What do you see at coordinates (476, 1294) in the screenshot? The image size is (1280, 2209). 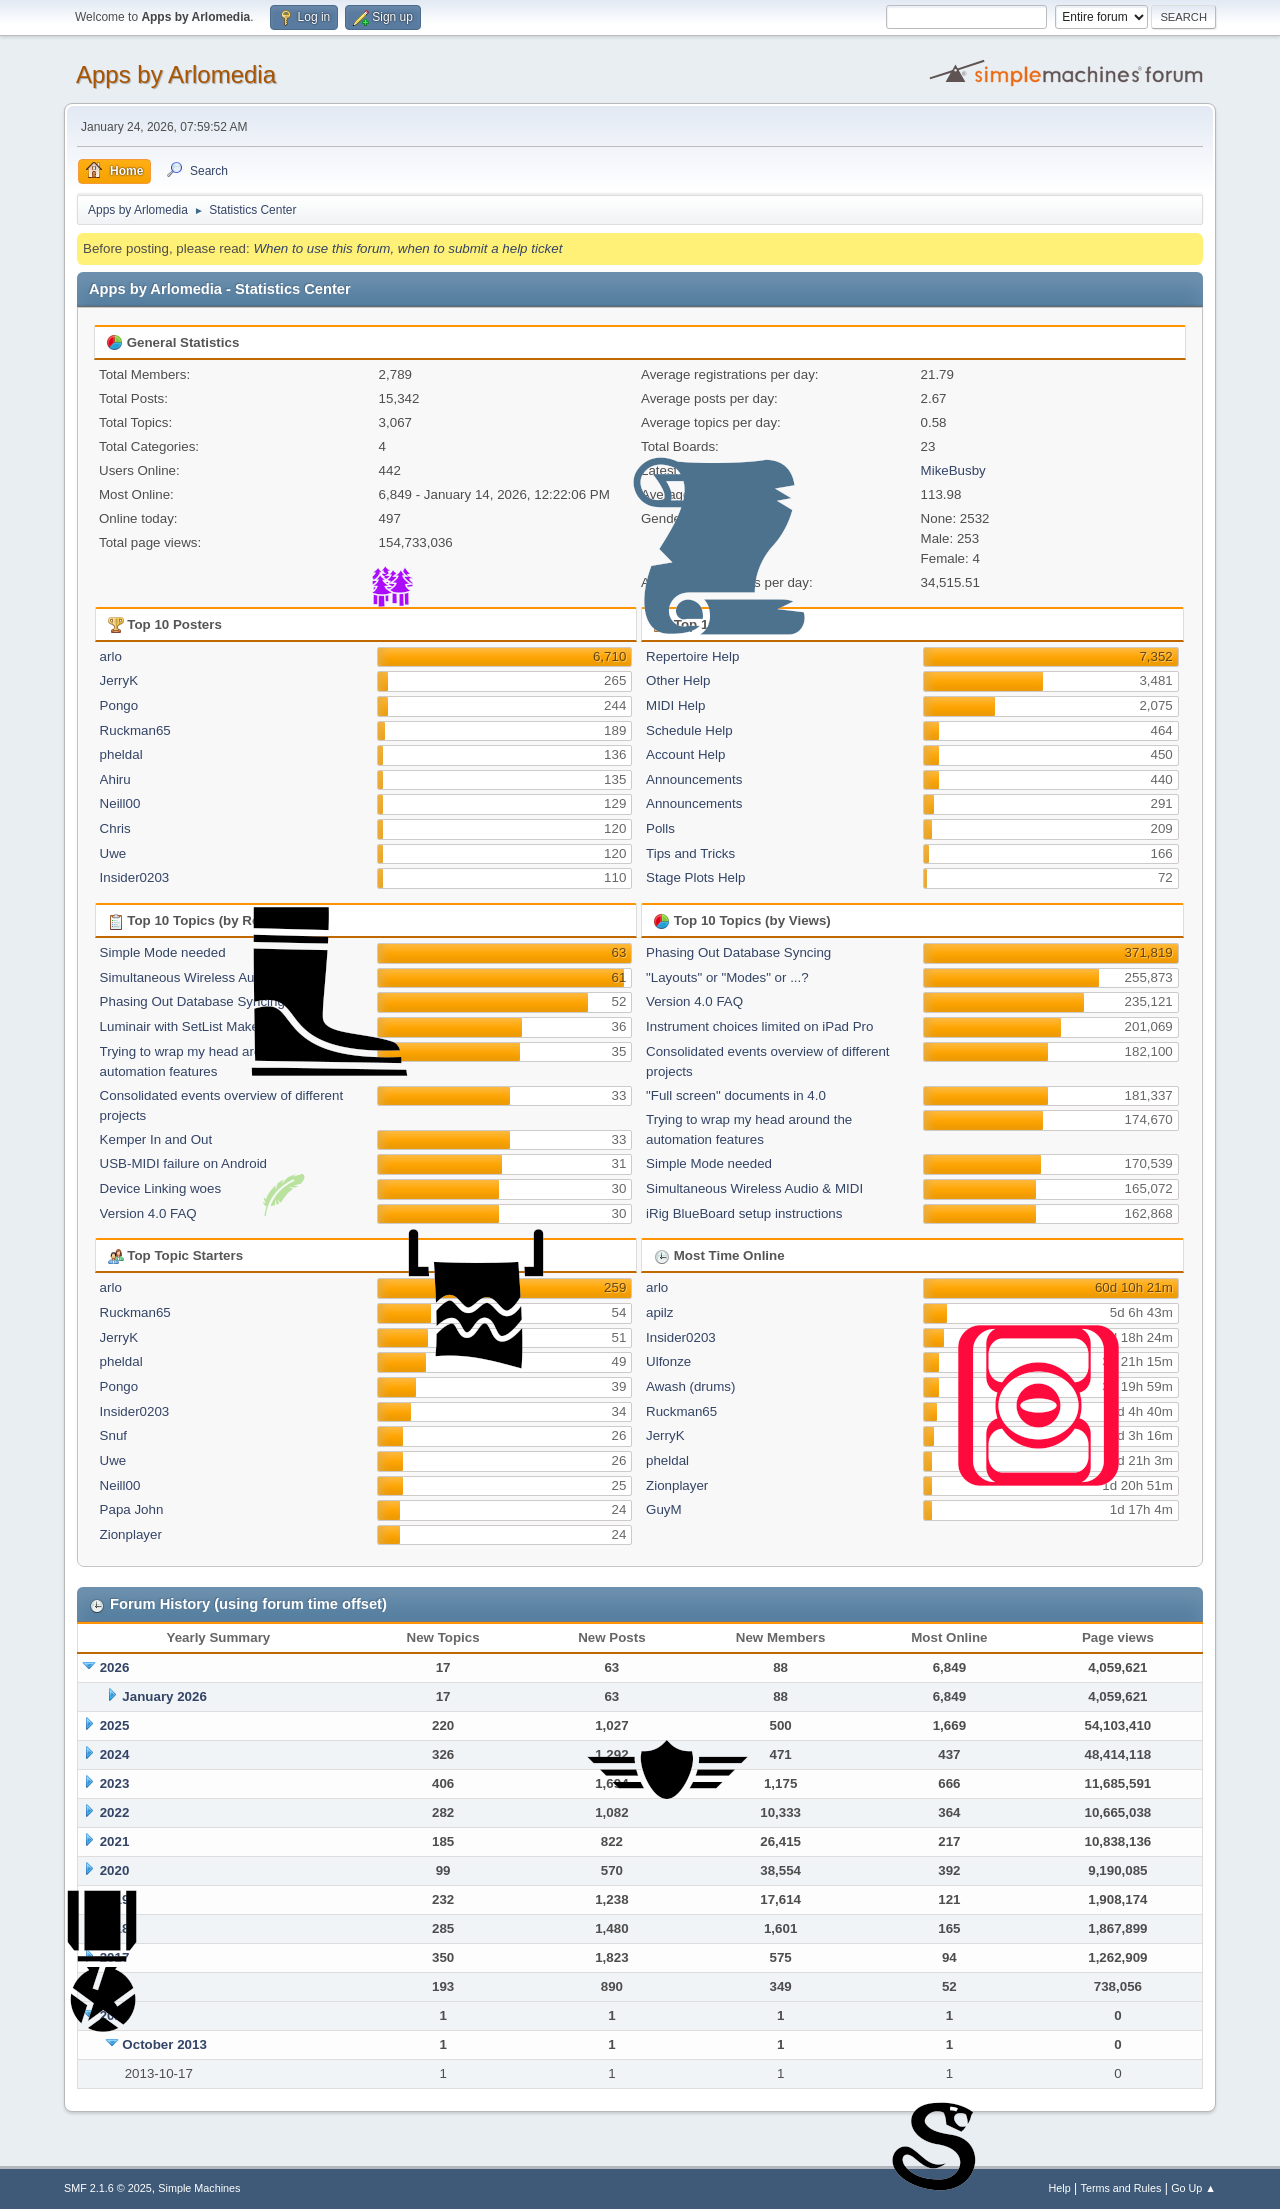 I see `view bathroom or towel amenities` at bounding box center [476, 1294].